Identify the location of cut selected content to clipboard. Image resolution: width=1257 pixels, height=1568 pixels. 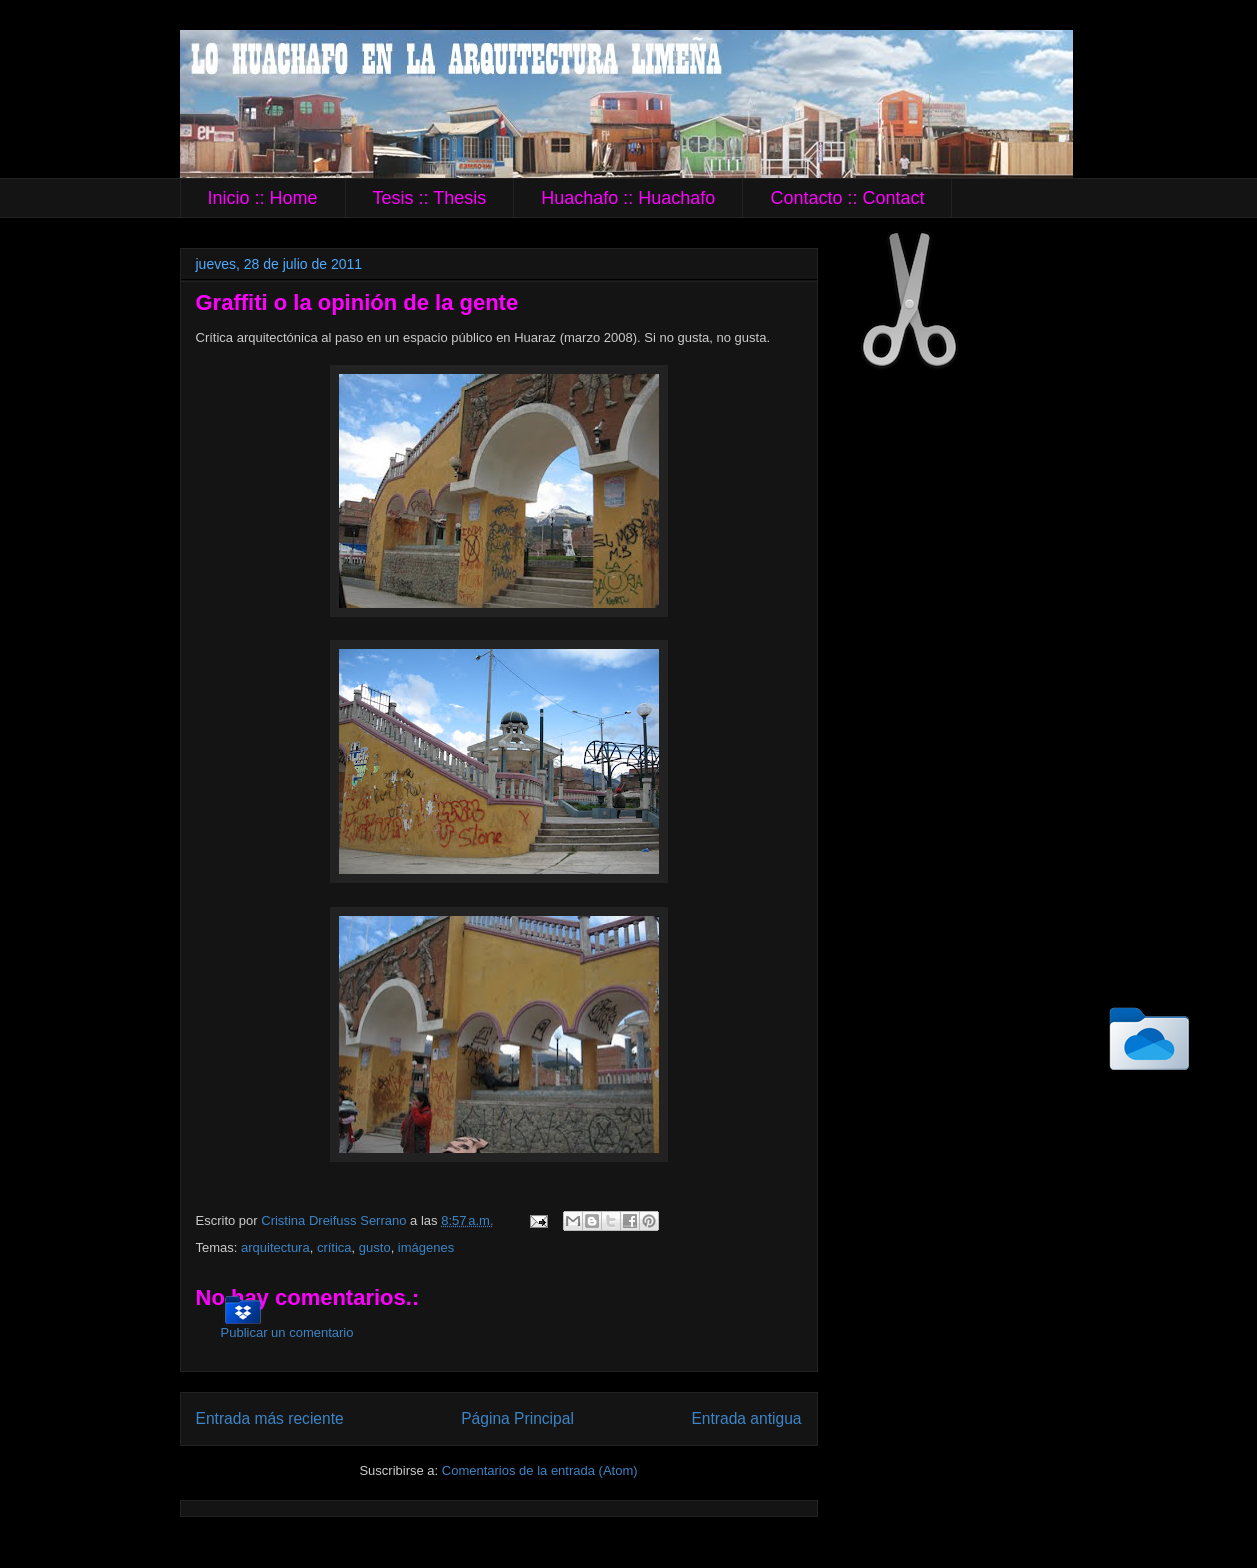
(909, 299).